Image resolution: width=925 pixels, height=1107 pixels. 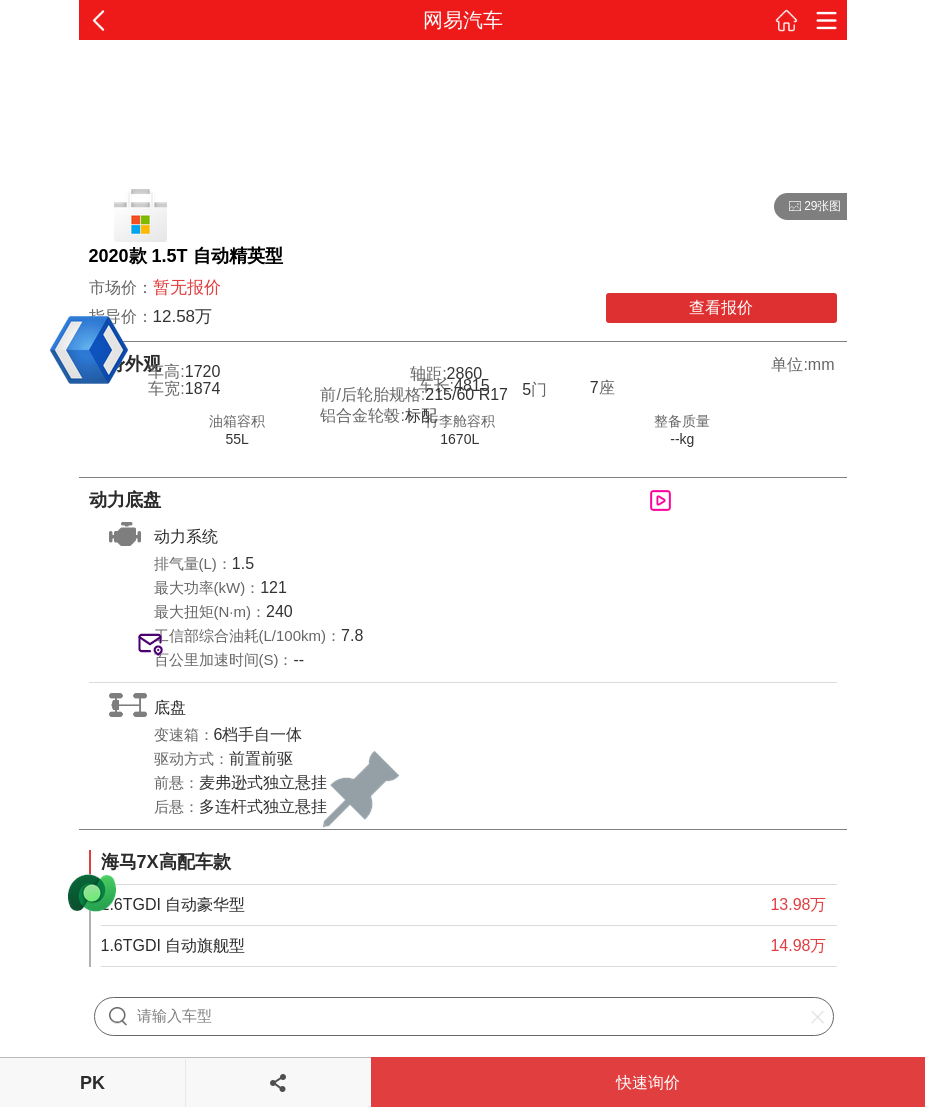 I want to click on open the interface settings application, so click(x=89, y=350).